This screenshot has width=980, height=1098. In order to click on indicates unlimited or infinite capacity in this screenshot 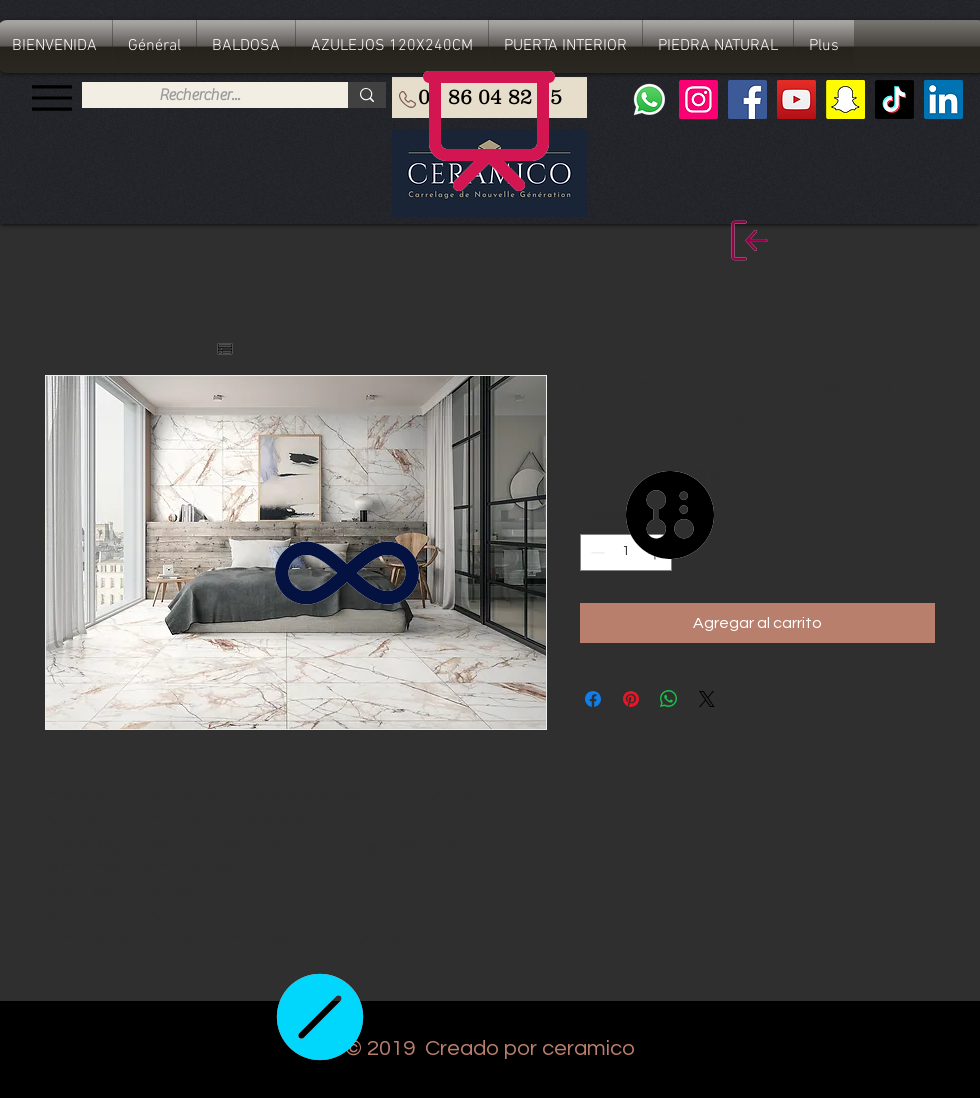, I will do `click(347, 573)`.